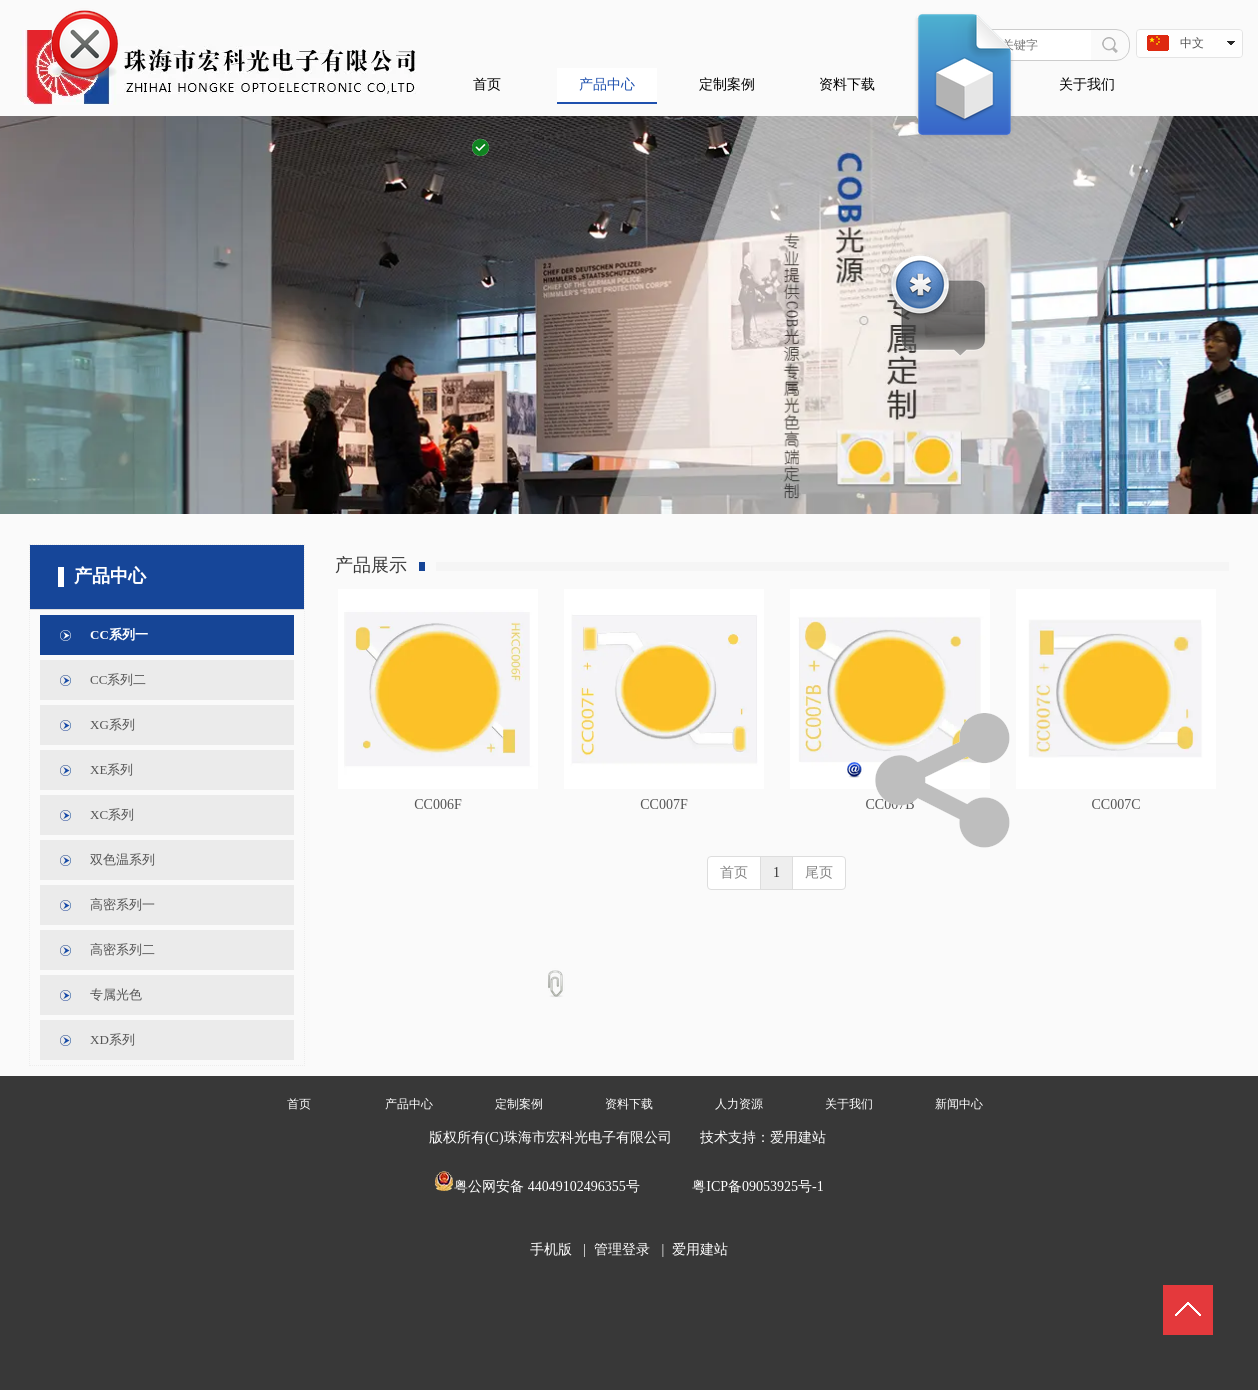 This screenshot has width=1258, height=1390. What do you see at coordinates (942, 780) in the screenshot?
I see `open public shared folder` at bounding box center [942, 780].